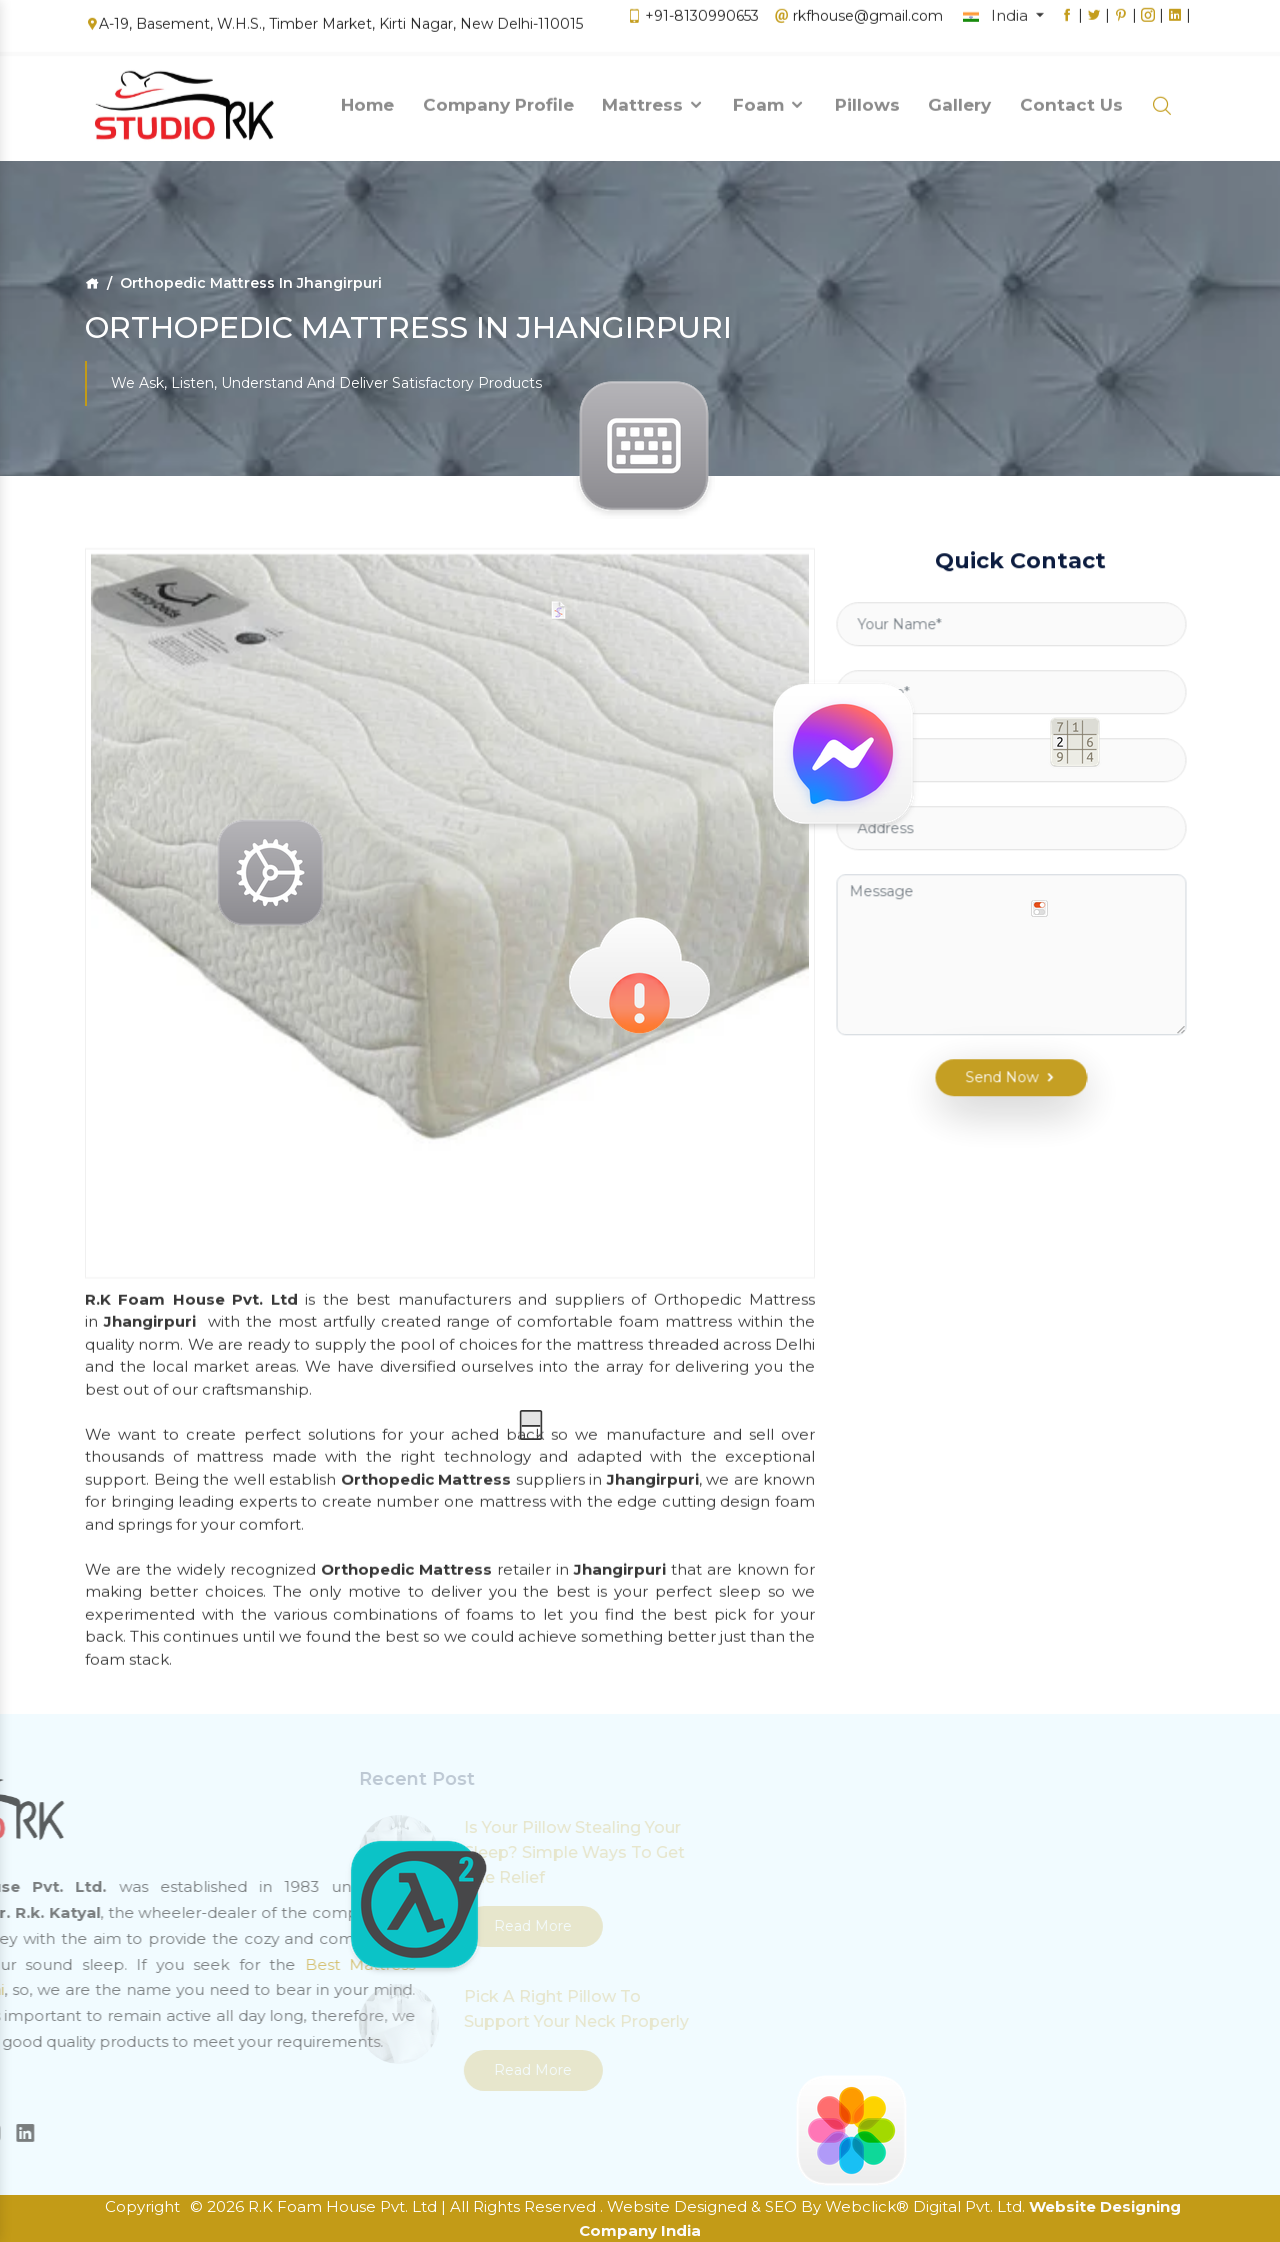 Image resolution: width=1280 pixels, height=2242 pixels. What do you see at coordinates (1075, 742) in the screenshot?
I see `open the sudoku puzzle game` at bounding box center [1075, 742].